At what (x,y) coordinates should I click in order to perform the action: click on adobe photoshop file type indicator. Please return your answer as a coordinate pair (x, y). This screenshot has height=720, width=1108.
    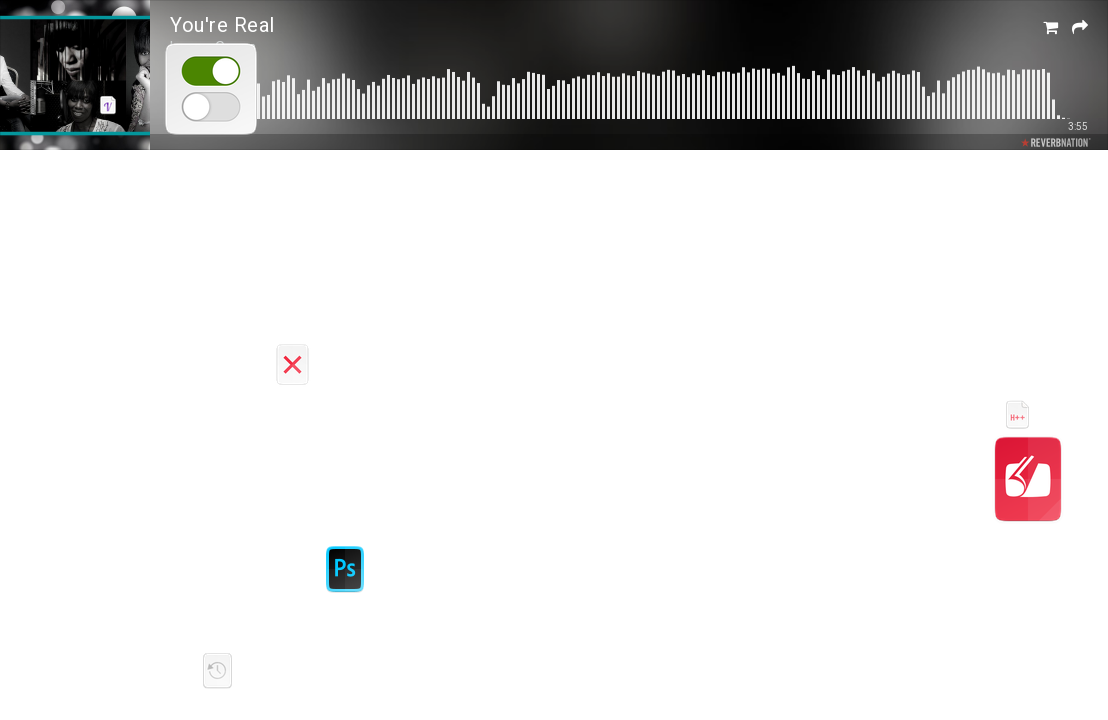
    Looking at the image, I should click on (345, 569).